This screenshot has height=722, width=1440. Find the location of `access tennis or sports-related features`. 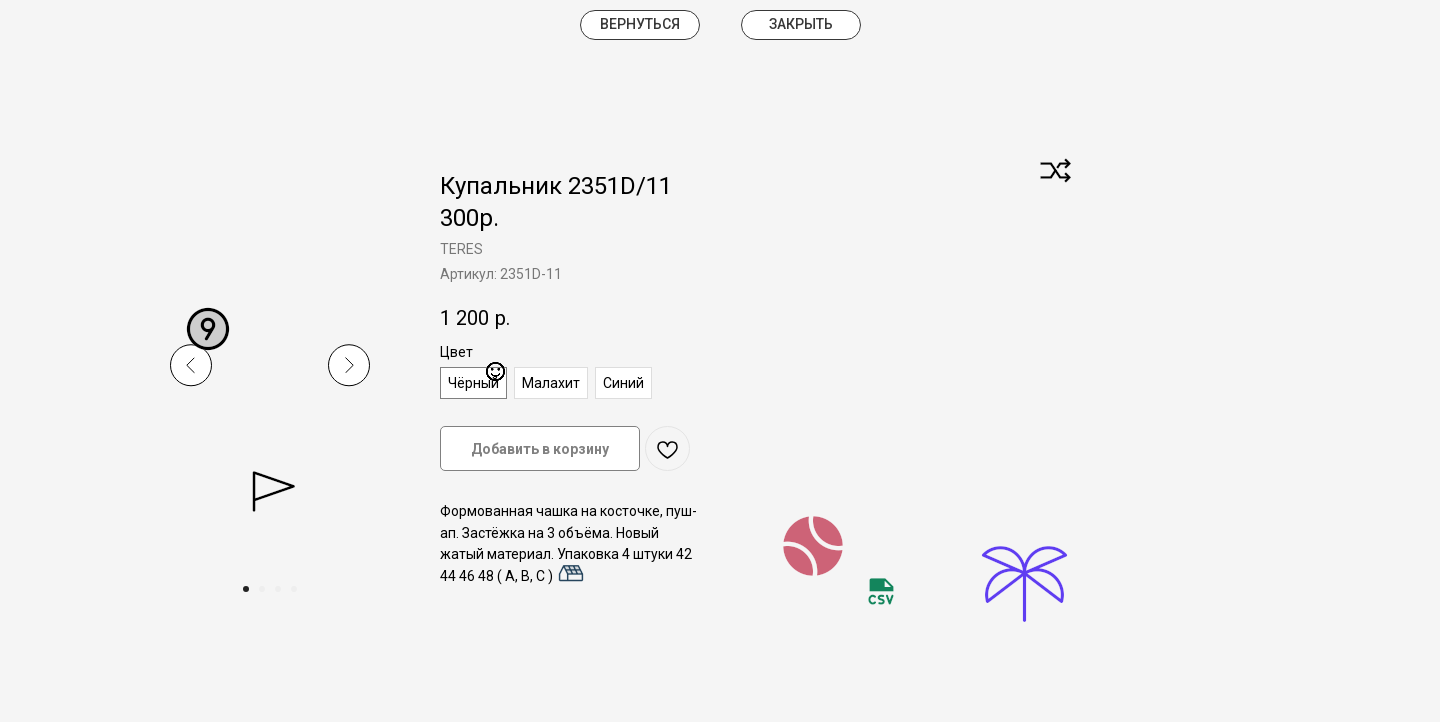

access tennis or sports-related features is located at coordinates (813, 546).